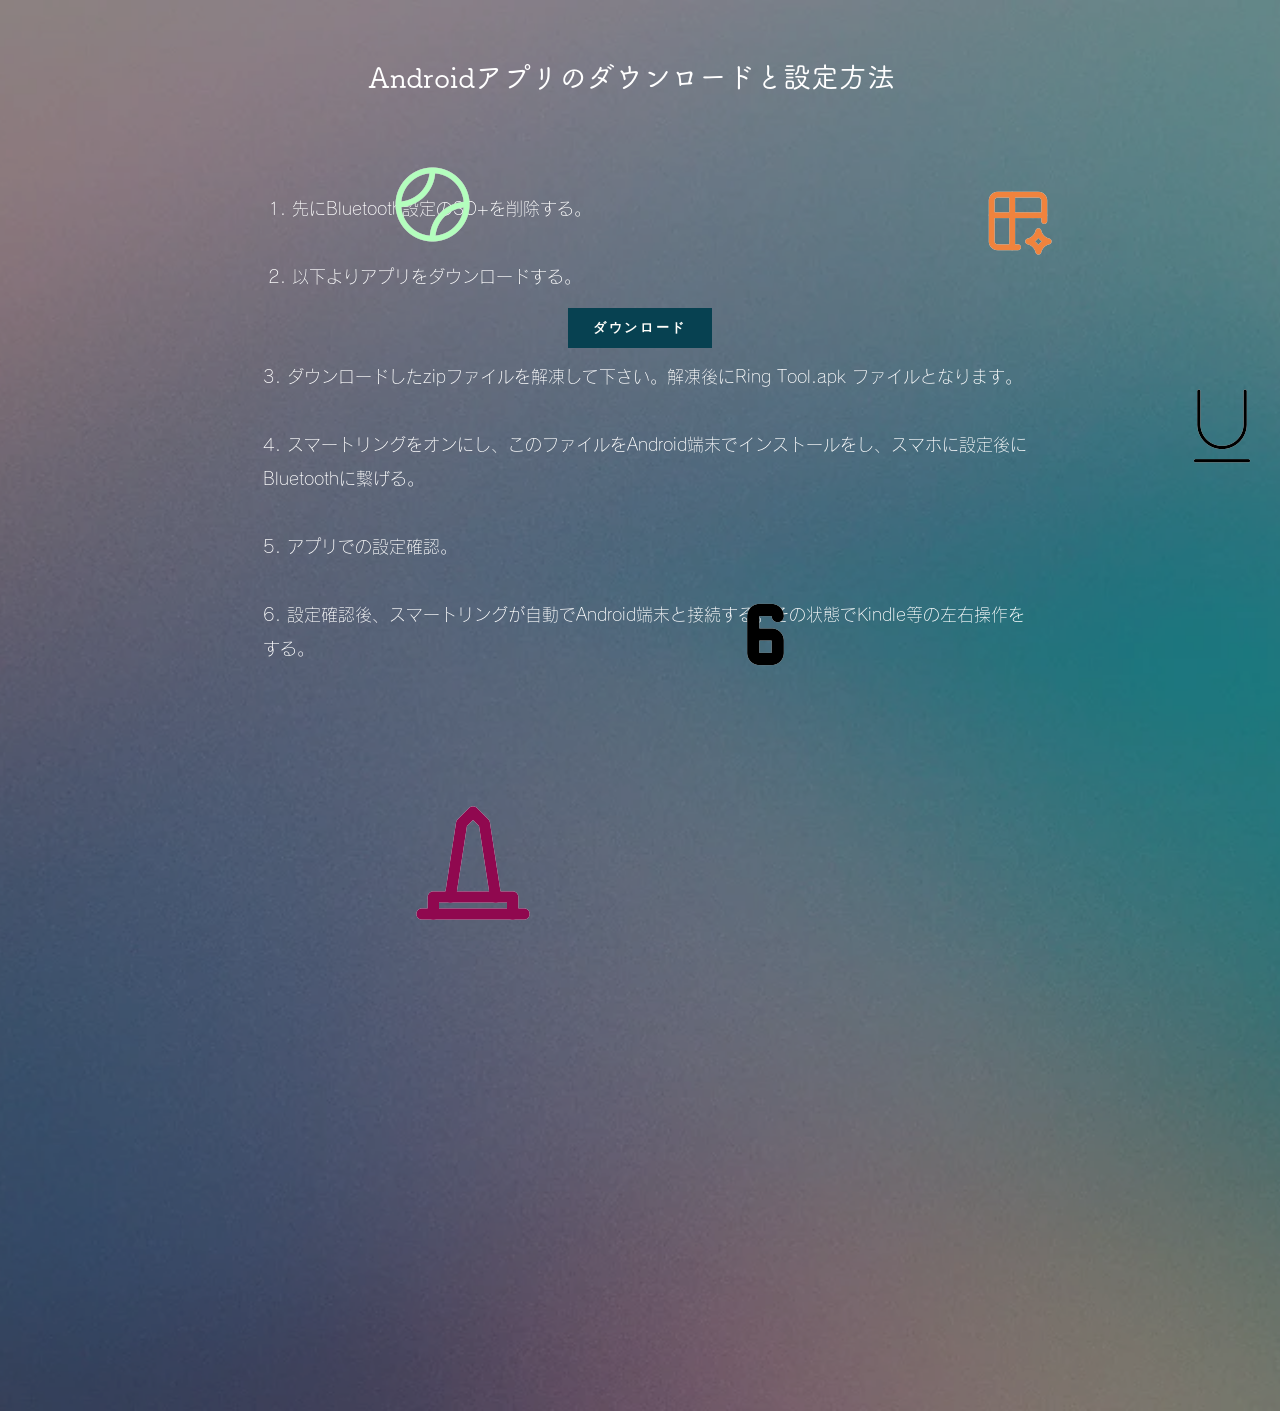  Describe the element at coordinates (473, 863) in the screenshot. I see `view monuments or landmarks nearby` at that location.